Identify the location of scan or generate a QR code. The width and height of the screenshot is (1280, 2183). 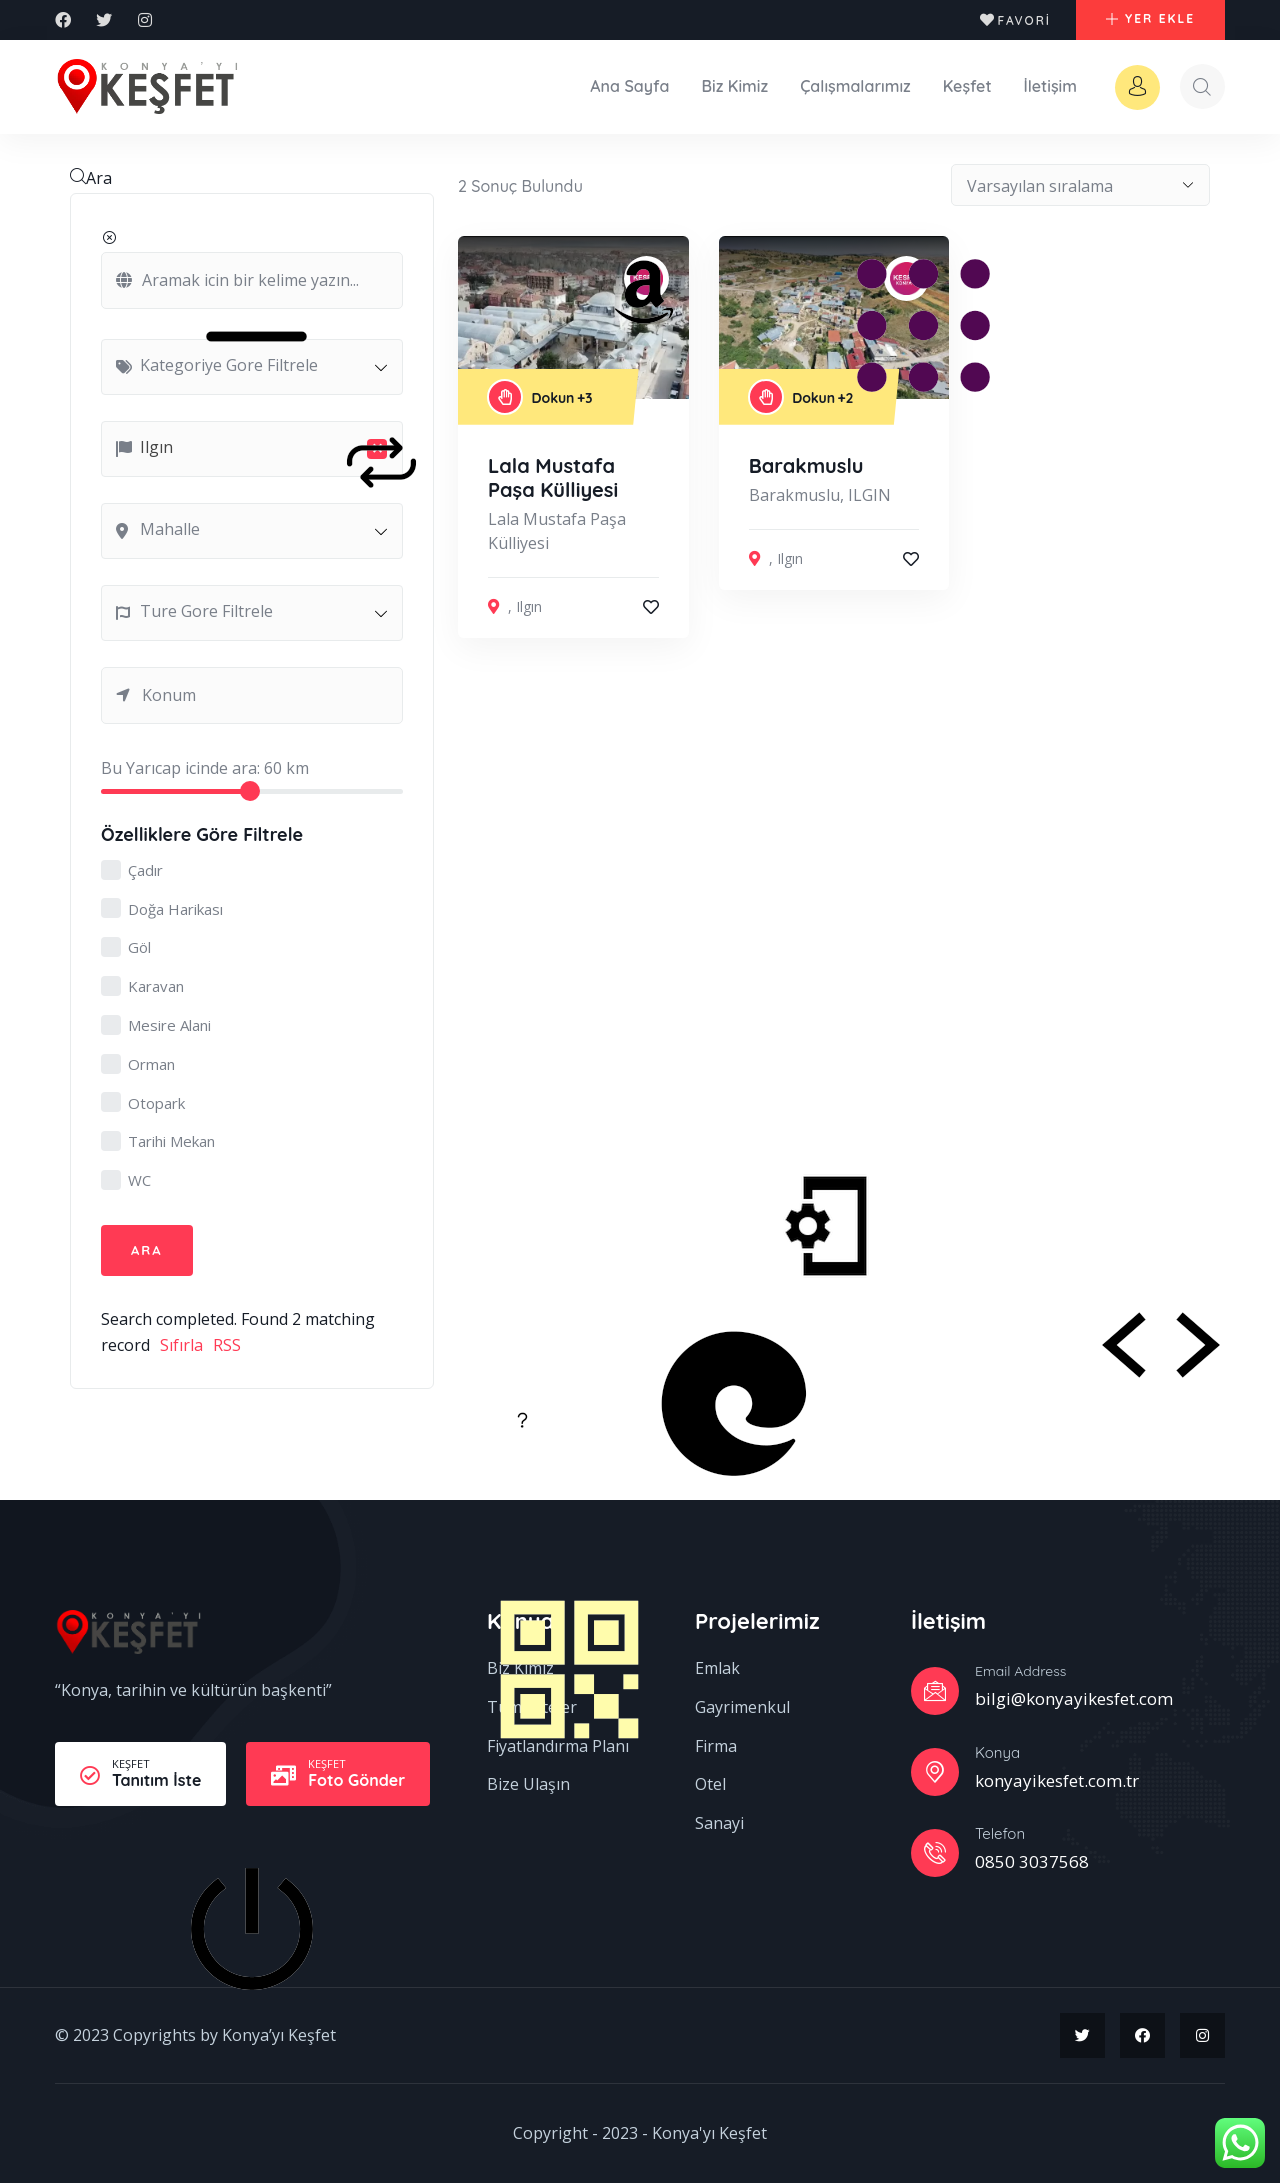
(569, 1669).